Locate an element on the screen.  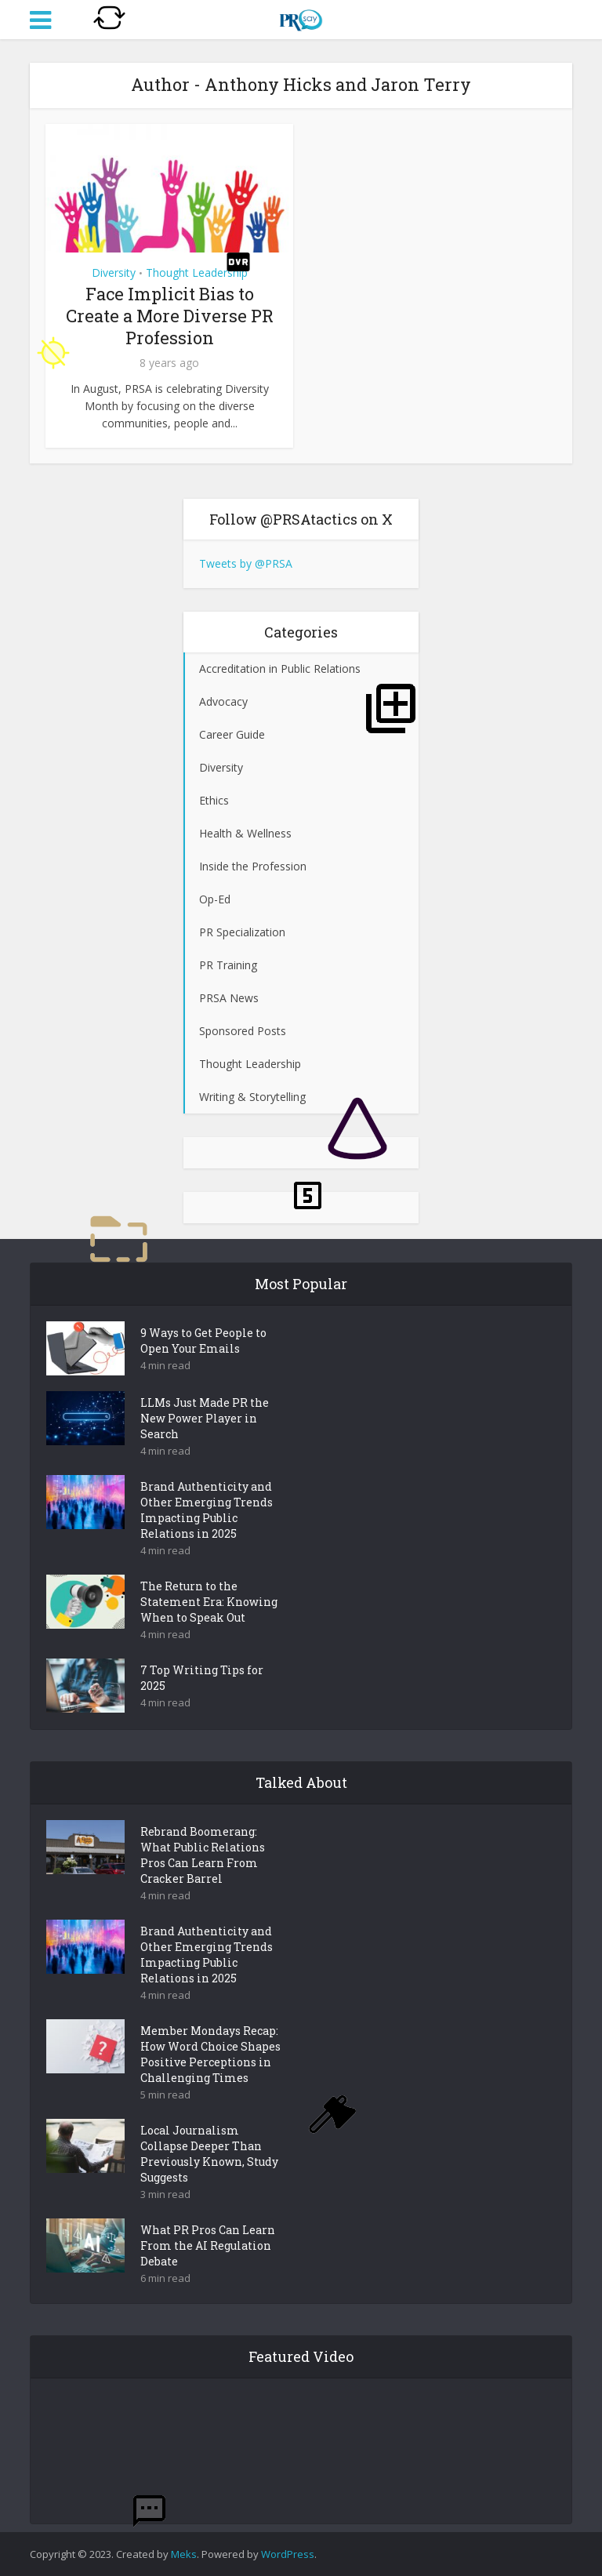
create a new folder is located at coordinates (118, 1237).